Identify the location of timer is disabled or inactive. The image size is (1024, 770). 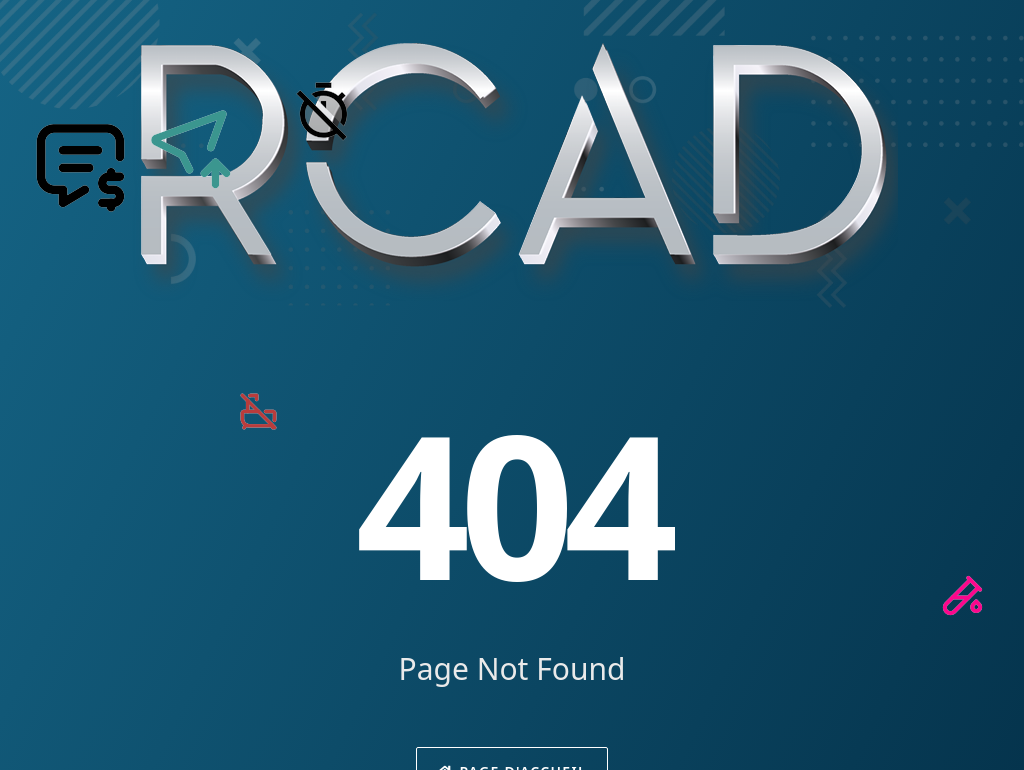
(323, 111).